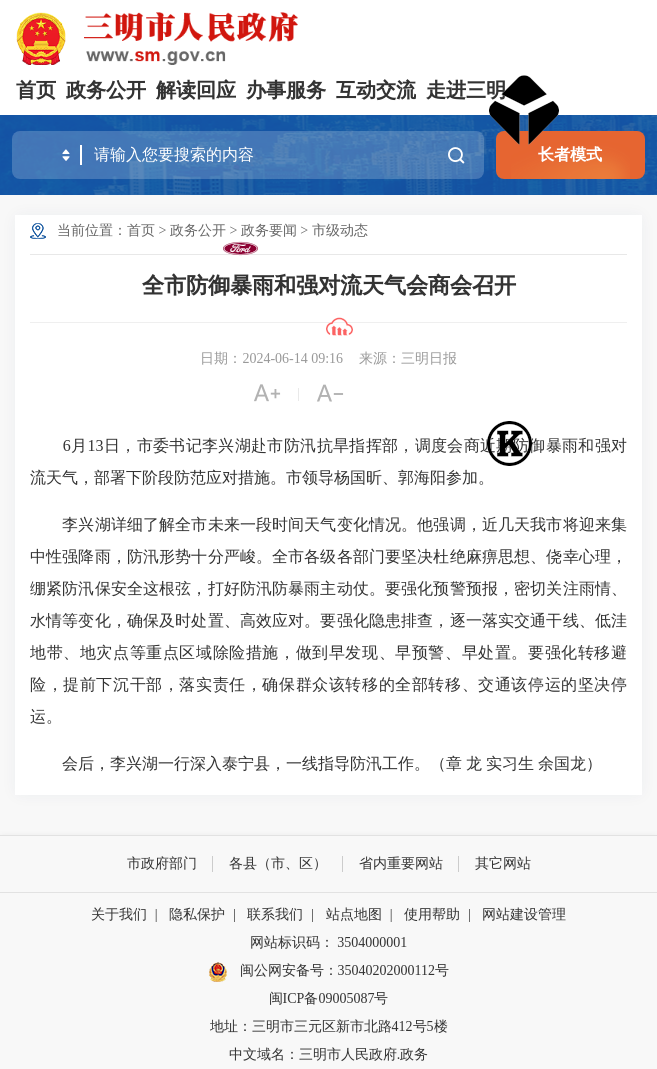 The height and width of the screenshot is (1069, 657). Describe the element at coordinates (524, 110) in the screenshot. I see `blockchain.com logo` at that location.